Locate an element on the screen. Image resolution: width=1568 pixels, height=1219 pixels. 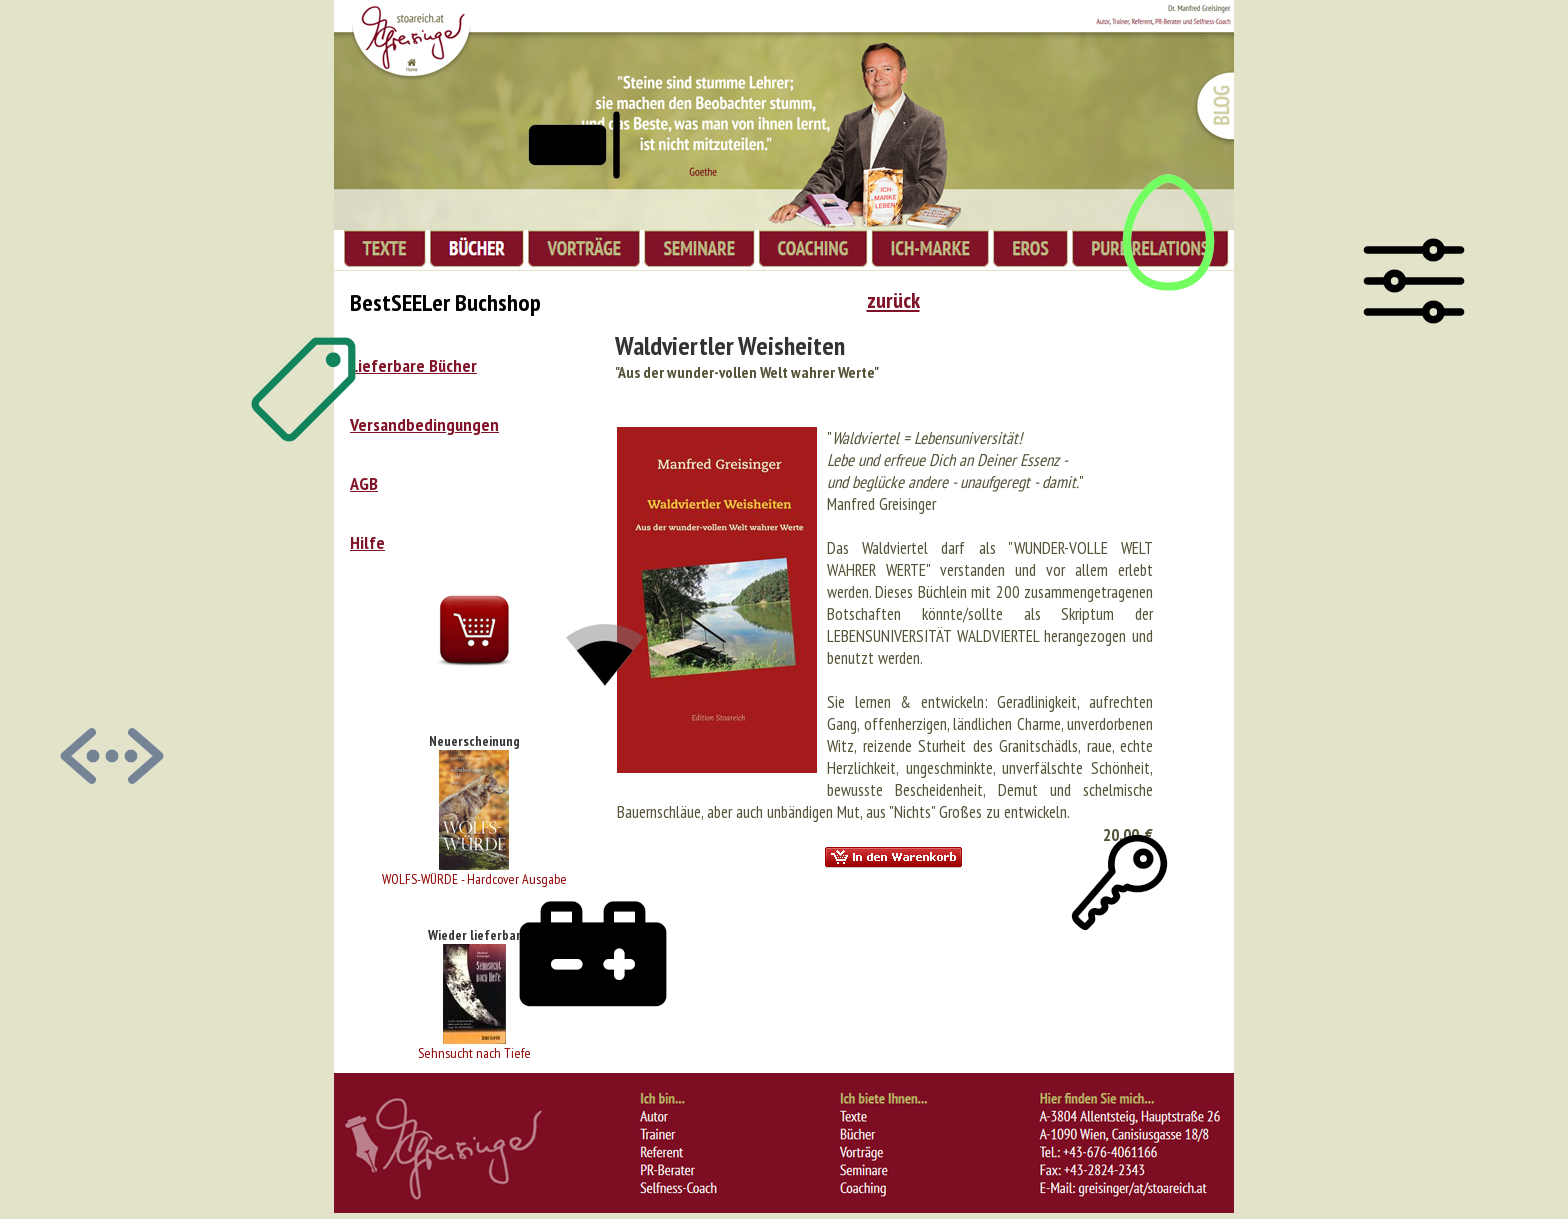
add a tag or label to an item is located at coordinates (303, 389).